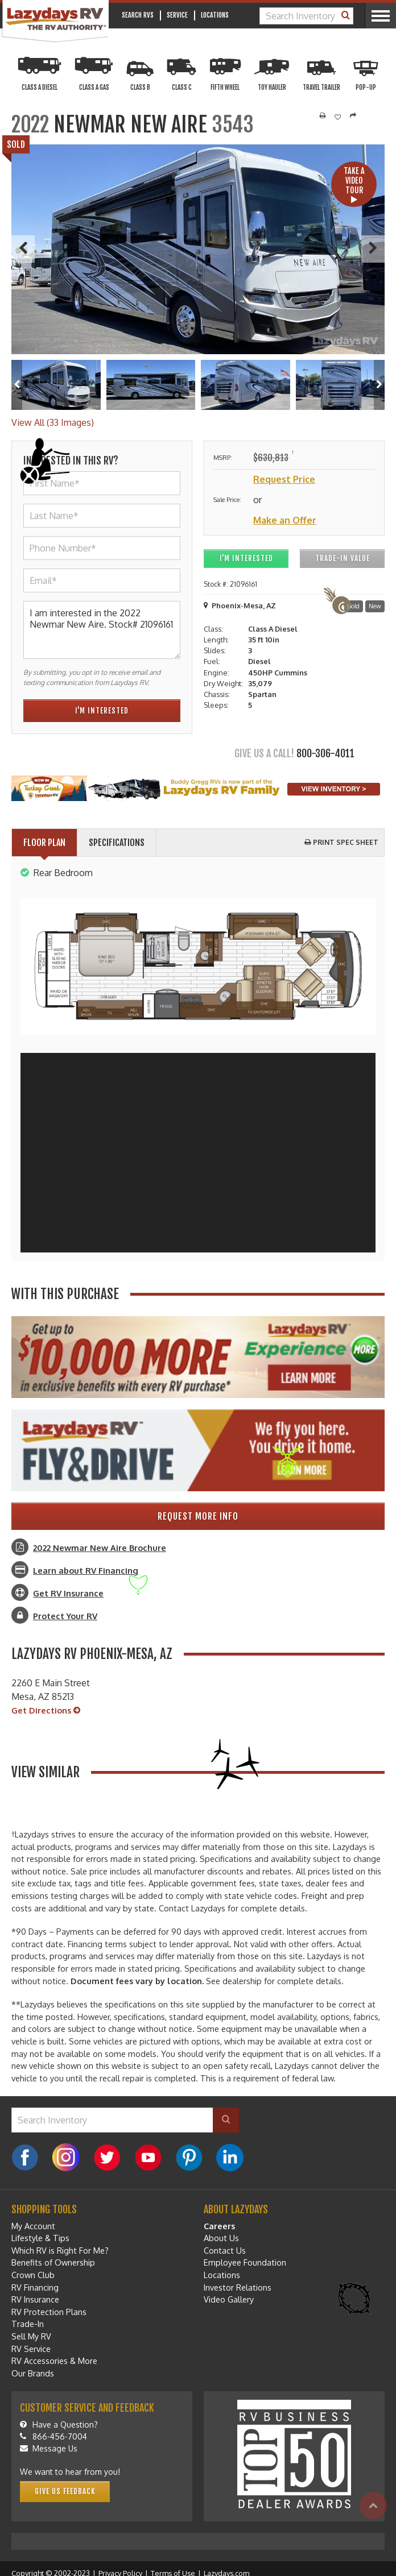 Image resolution: width=396 pixels, height=2576 pixels. Describe the element at coordinates (354, 2299) in the screenshot. I see `indicates restricted or prohibited area` at that location.